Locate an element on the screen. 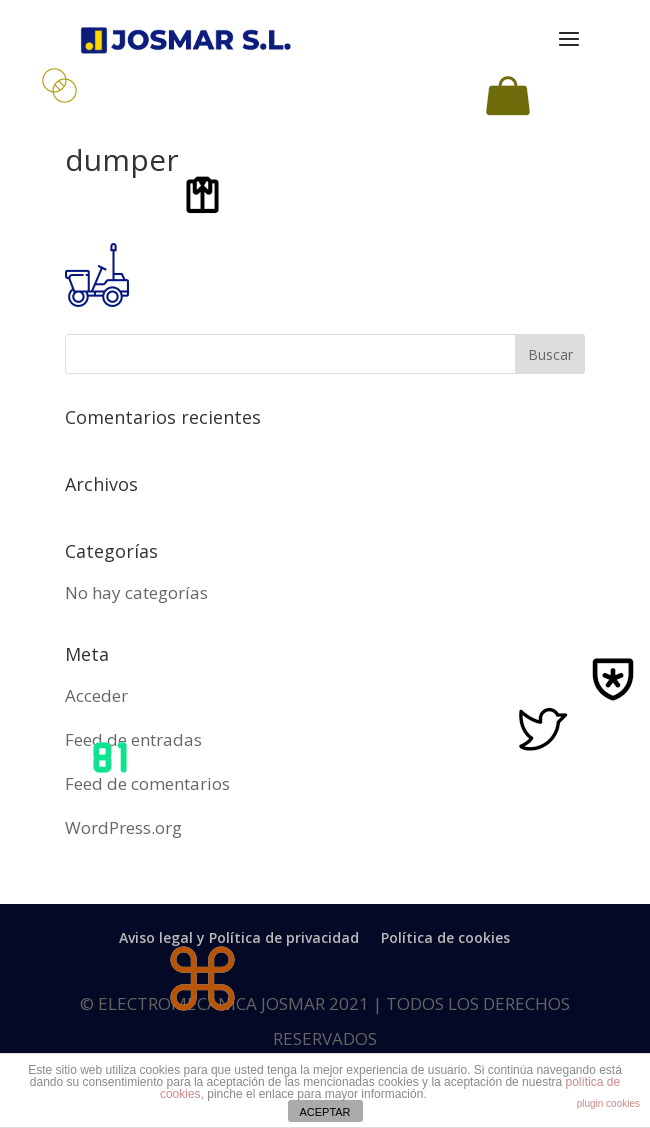 The image size is (650, 1128). share to twitter is located at coordinates (540, 727).